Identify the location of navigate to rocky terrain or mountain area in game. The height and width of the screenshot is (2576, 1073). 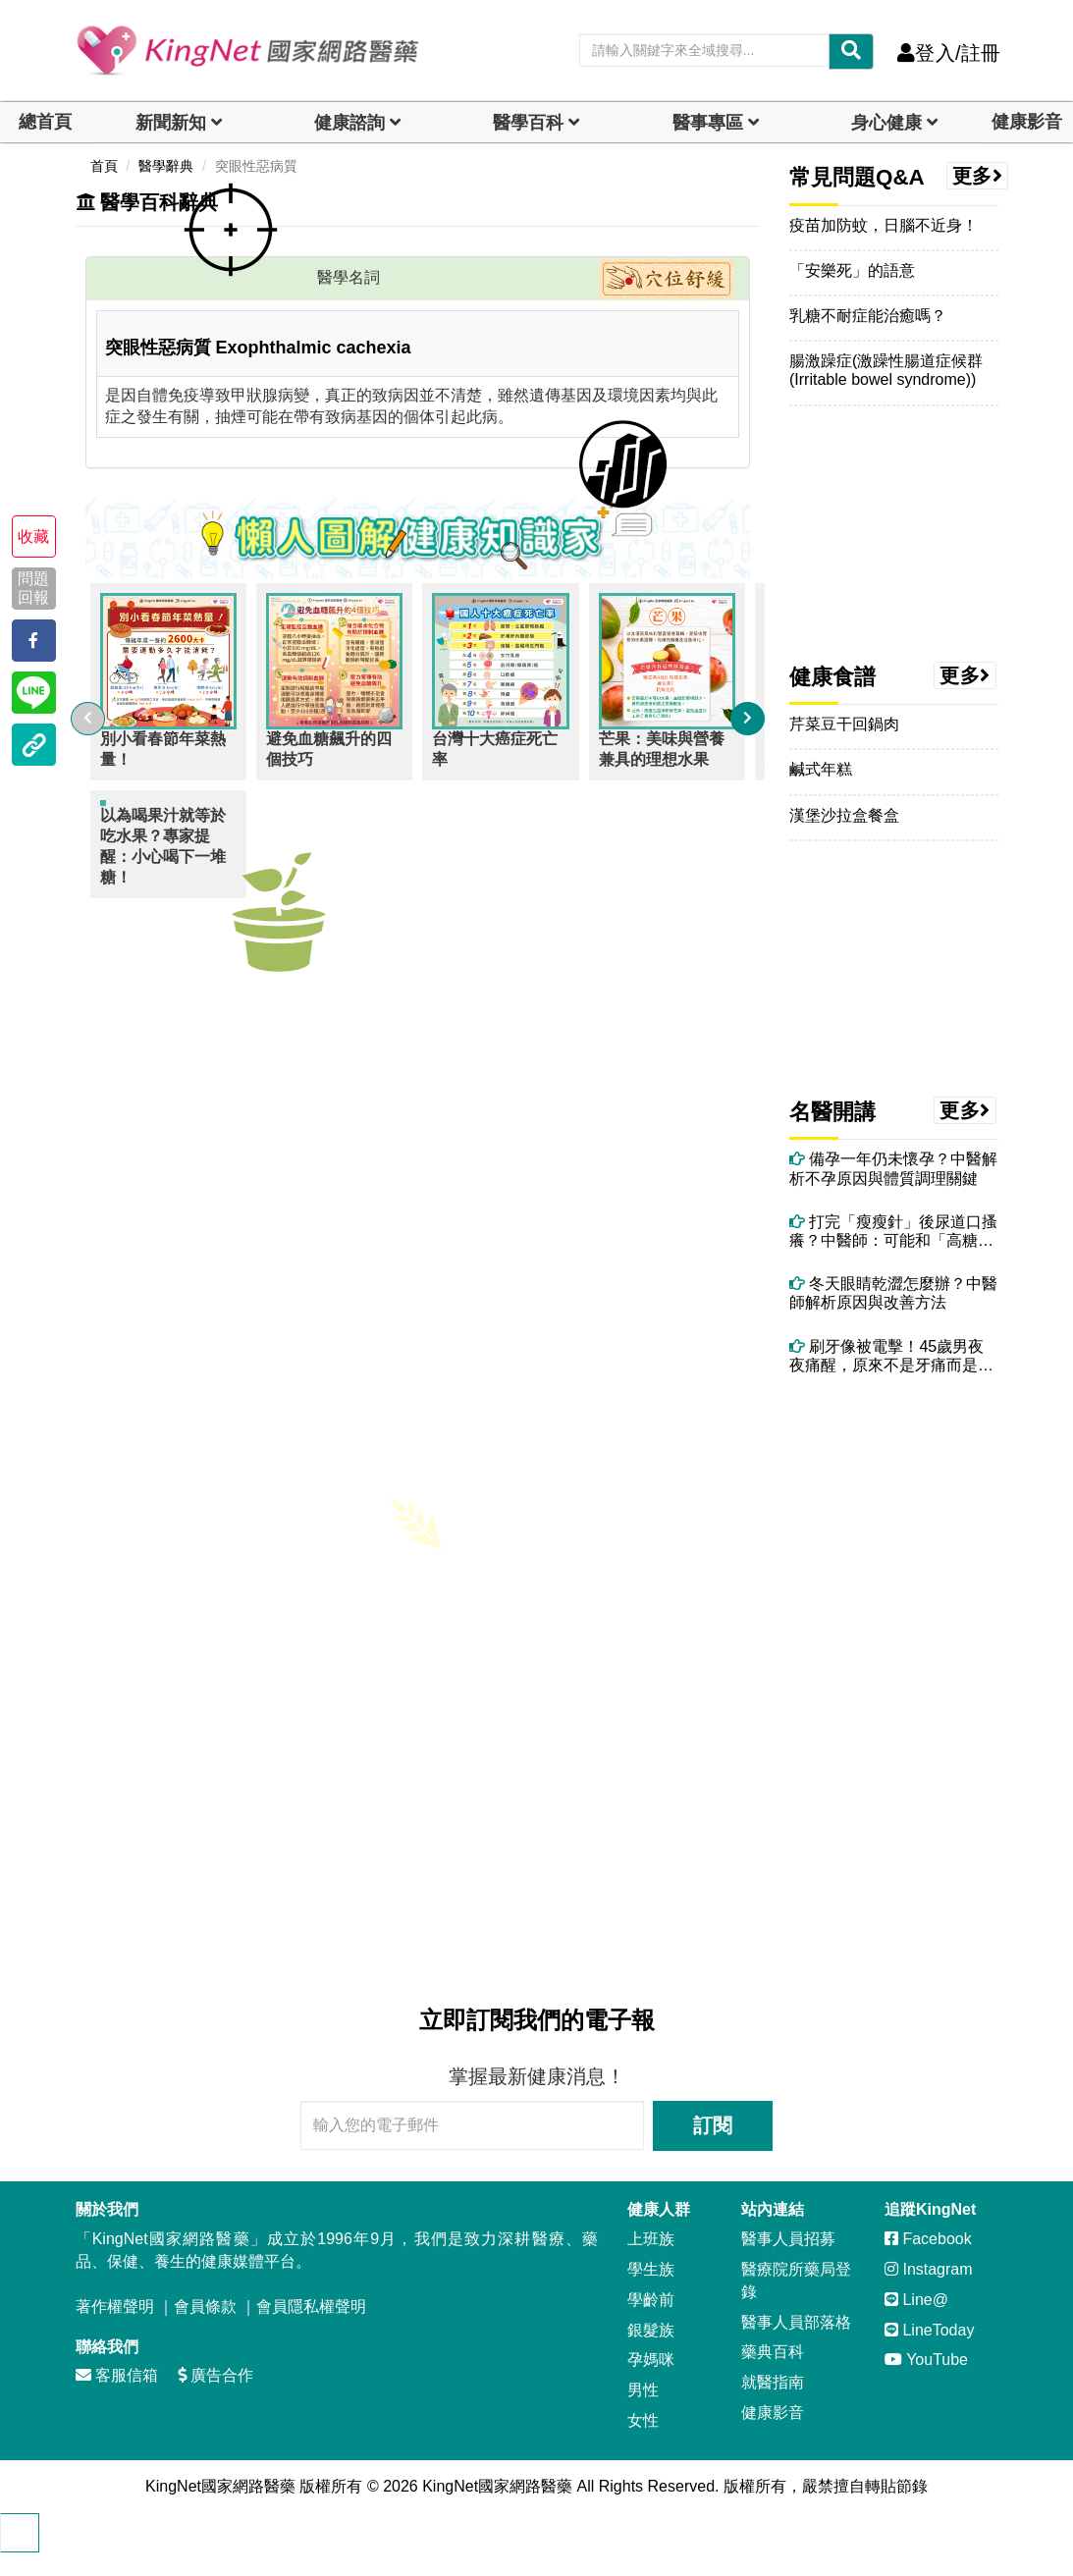
(622, 463).